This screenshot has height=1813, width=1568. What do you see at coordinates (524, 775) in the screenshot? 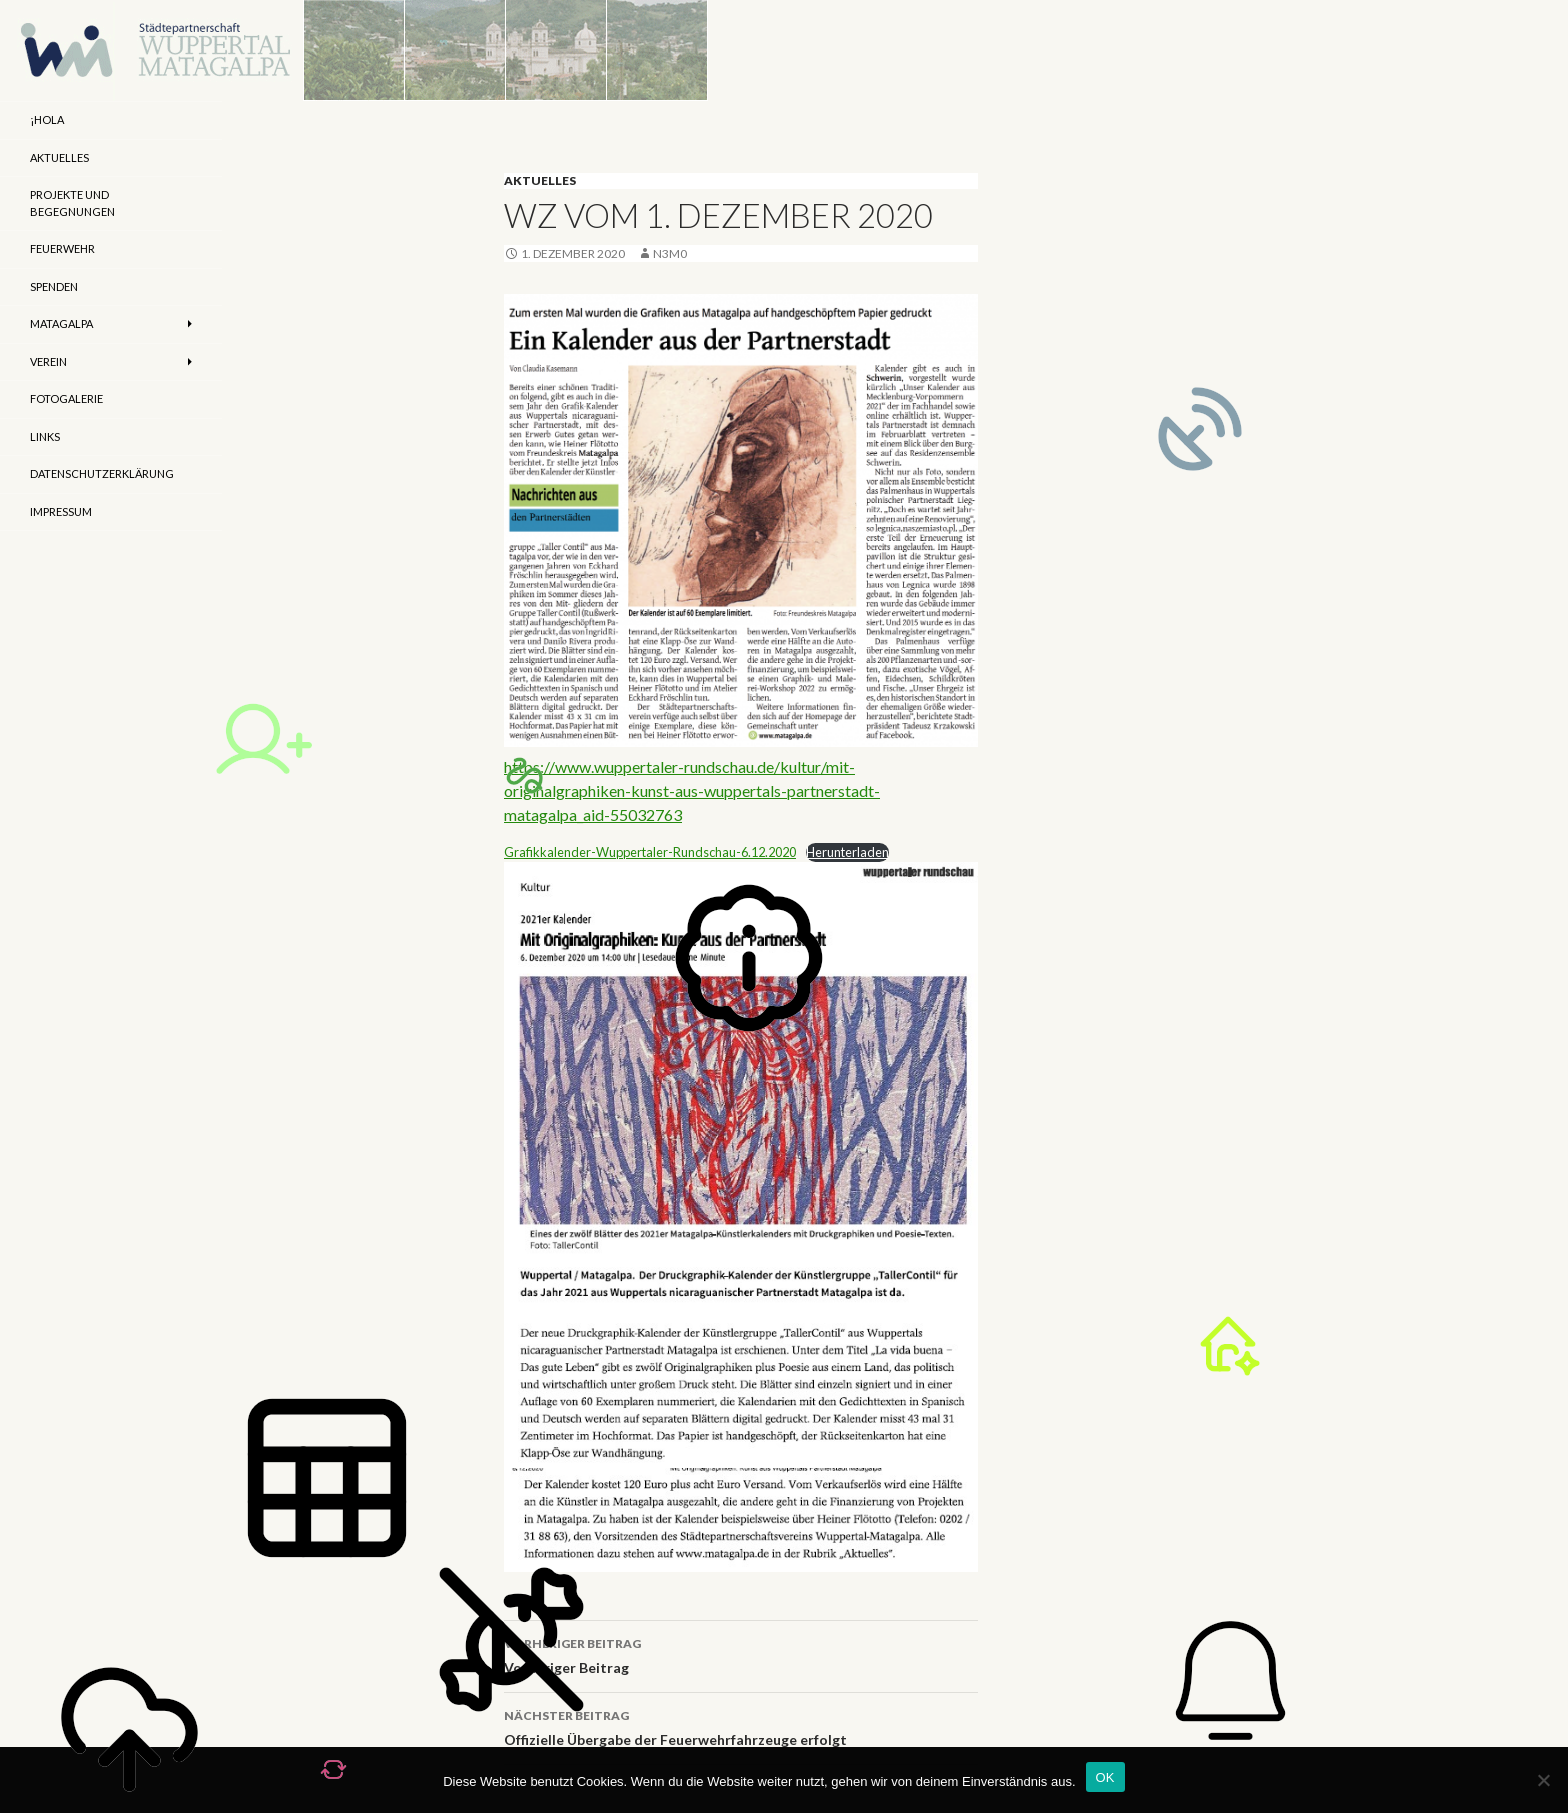
I see `decorative squiggle or flourish element` at bounding box center [524, 775].